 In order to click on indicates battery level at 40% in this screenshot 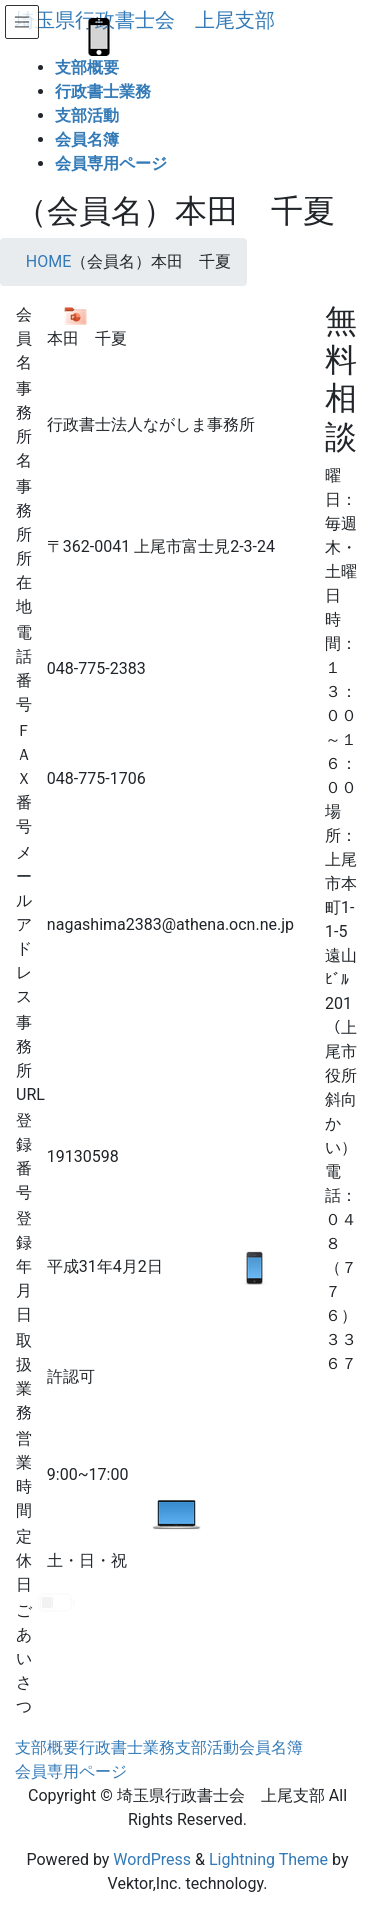, I will do `click(56, 1602)`.